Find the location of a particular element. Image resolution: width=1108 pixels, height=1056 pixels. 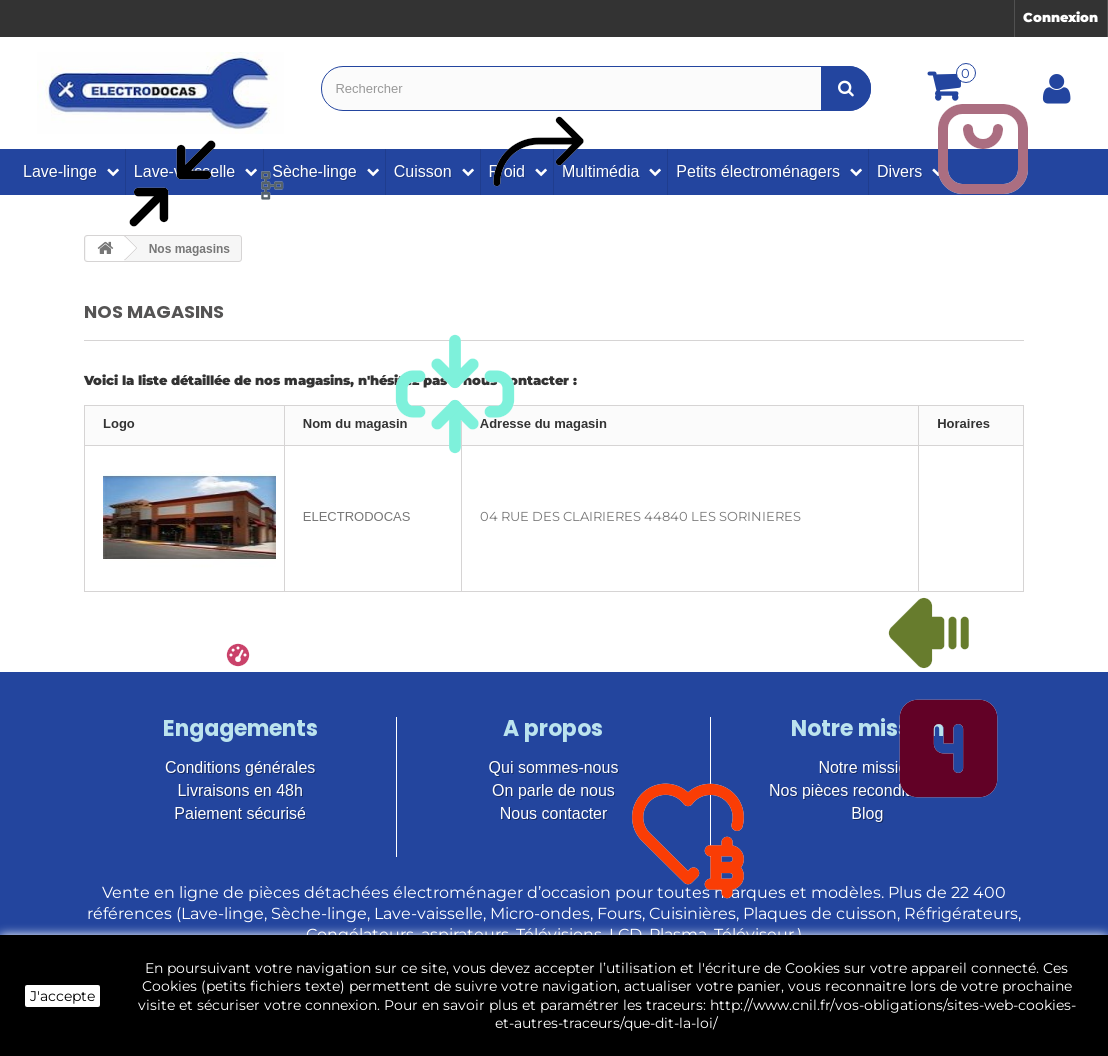

go back to previous section is located at coordinates (928, 633).